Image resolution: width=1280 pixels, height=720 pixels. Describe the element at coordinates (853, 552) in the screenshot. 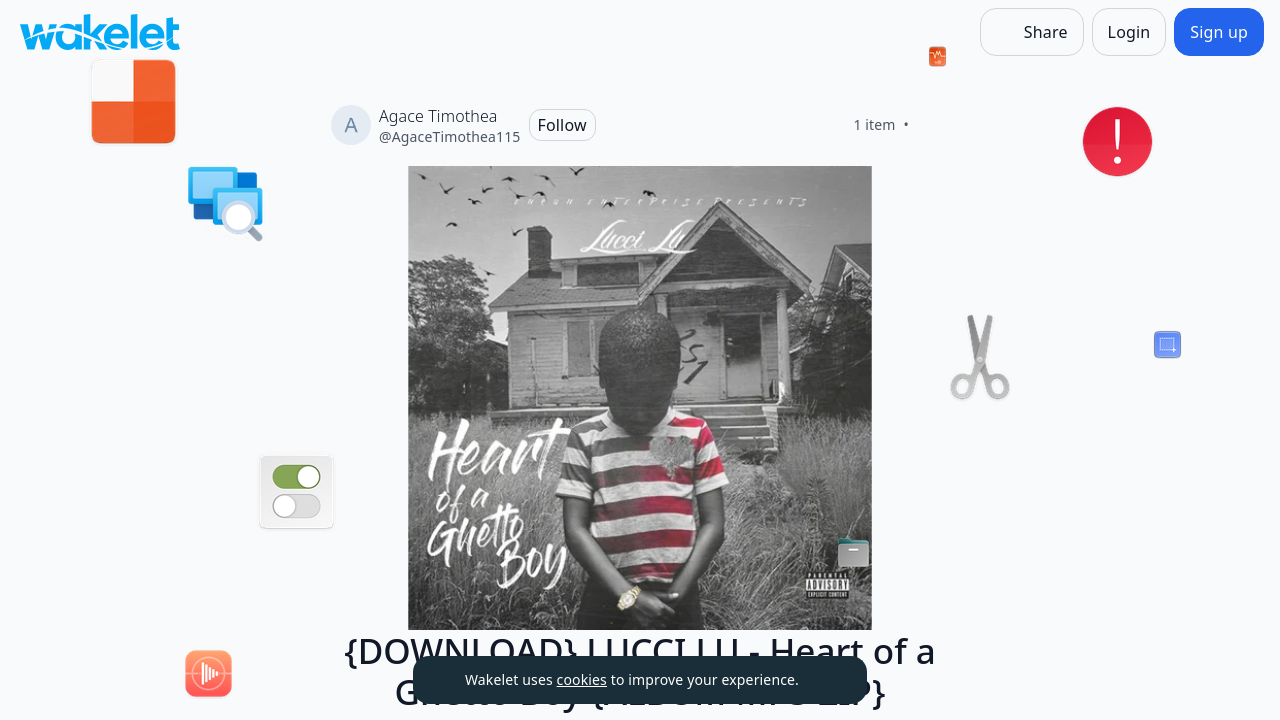

I see `open the file manager application` at that location.